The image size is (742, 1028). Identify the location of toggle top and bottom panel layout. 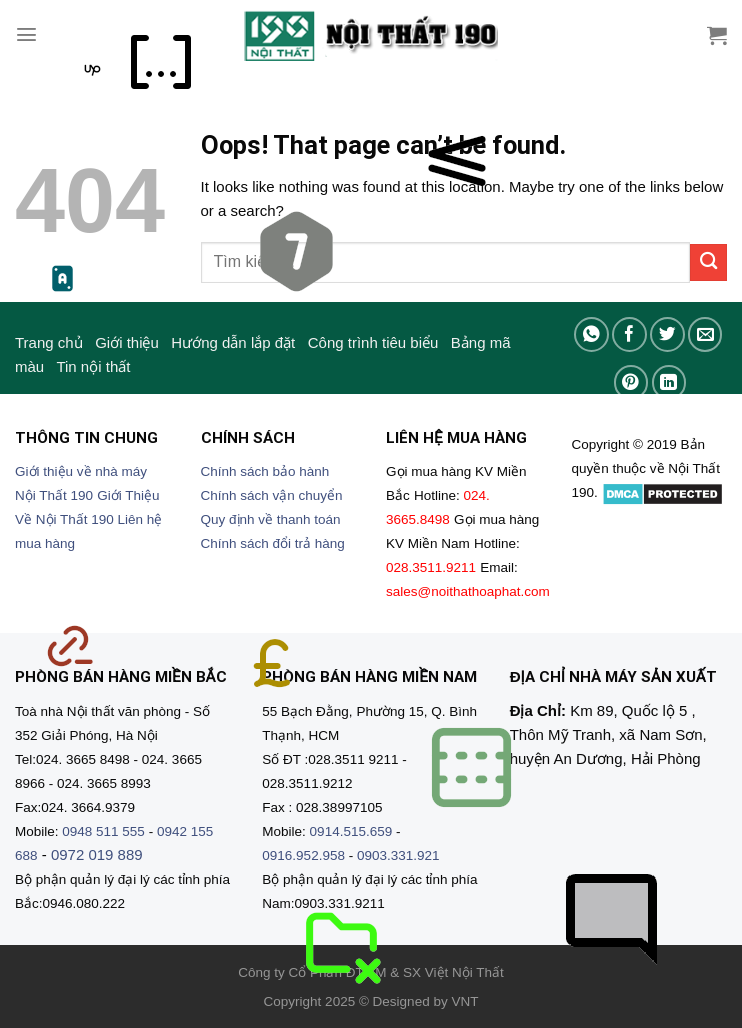
(471, 767).